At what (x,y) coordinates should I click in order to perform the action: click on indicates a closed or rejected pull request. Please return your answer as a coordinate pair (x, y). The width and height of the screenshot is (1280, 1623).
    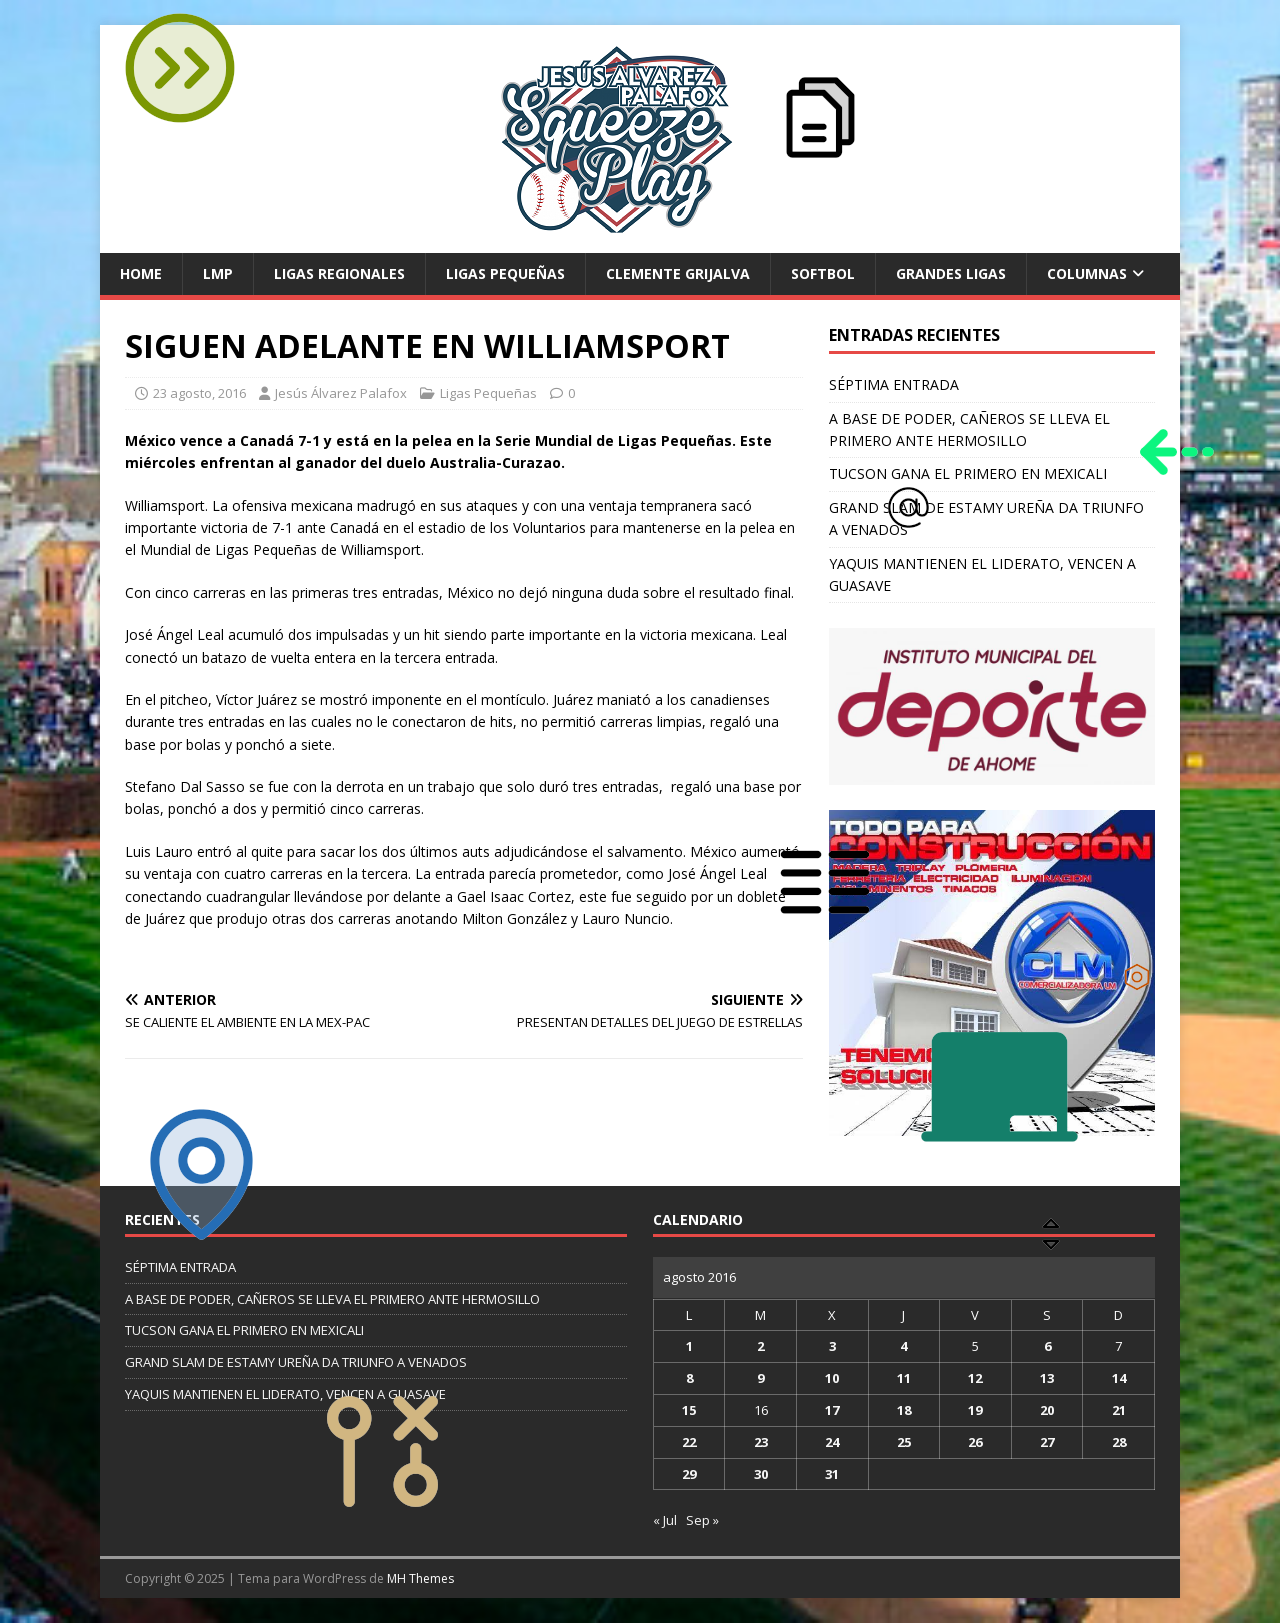
    Looking at the image, I should click on (382, 1451).